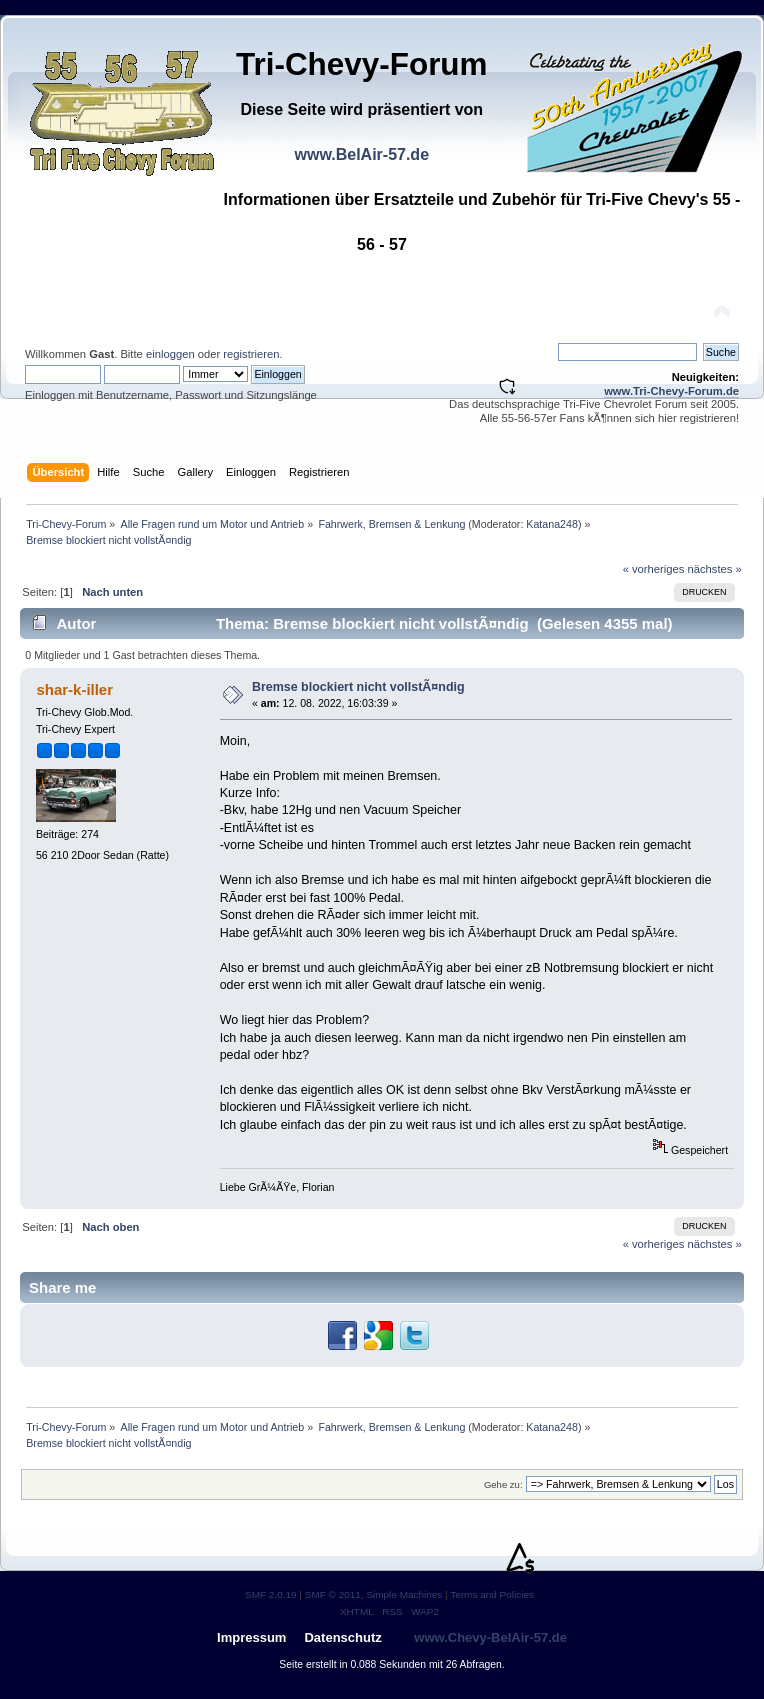 The width and height of the screenshot is (764, 1699). What do you see at coordinates (519, 1557) in the screenshot?
I see `navigate to nearby financial services` at bounding box center [519, 1557].